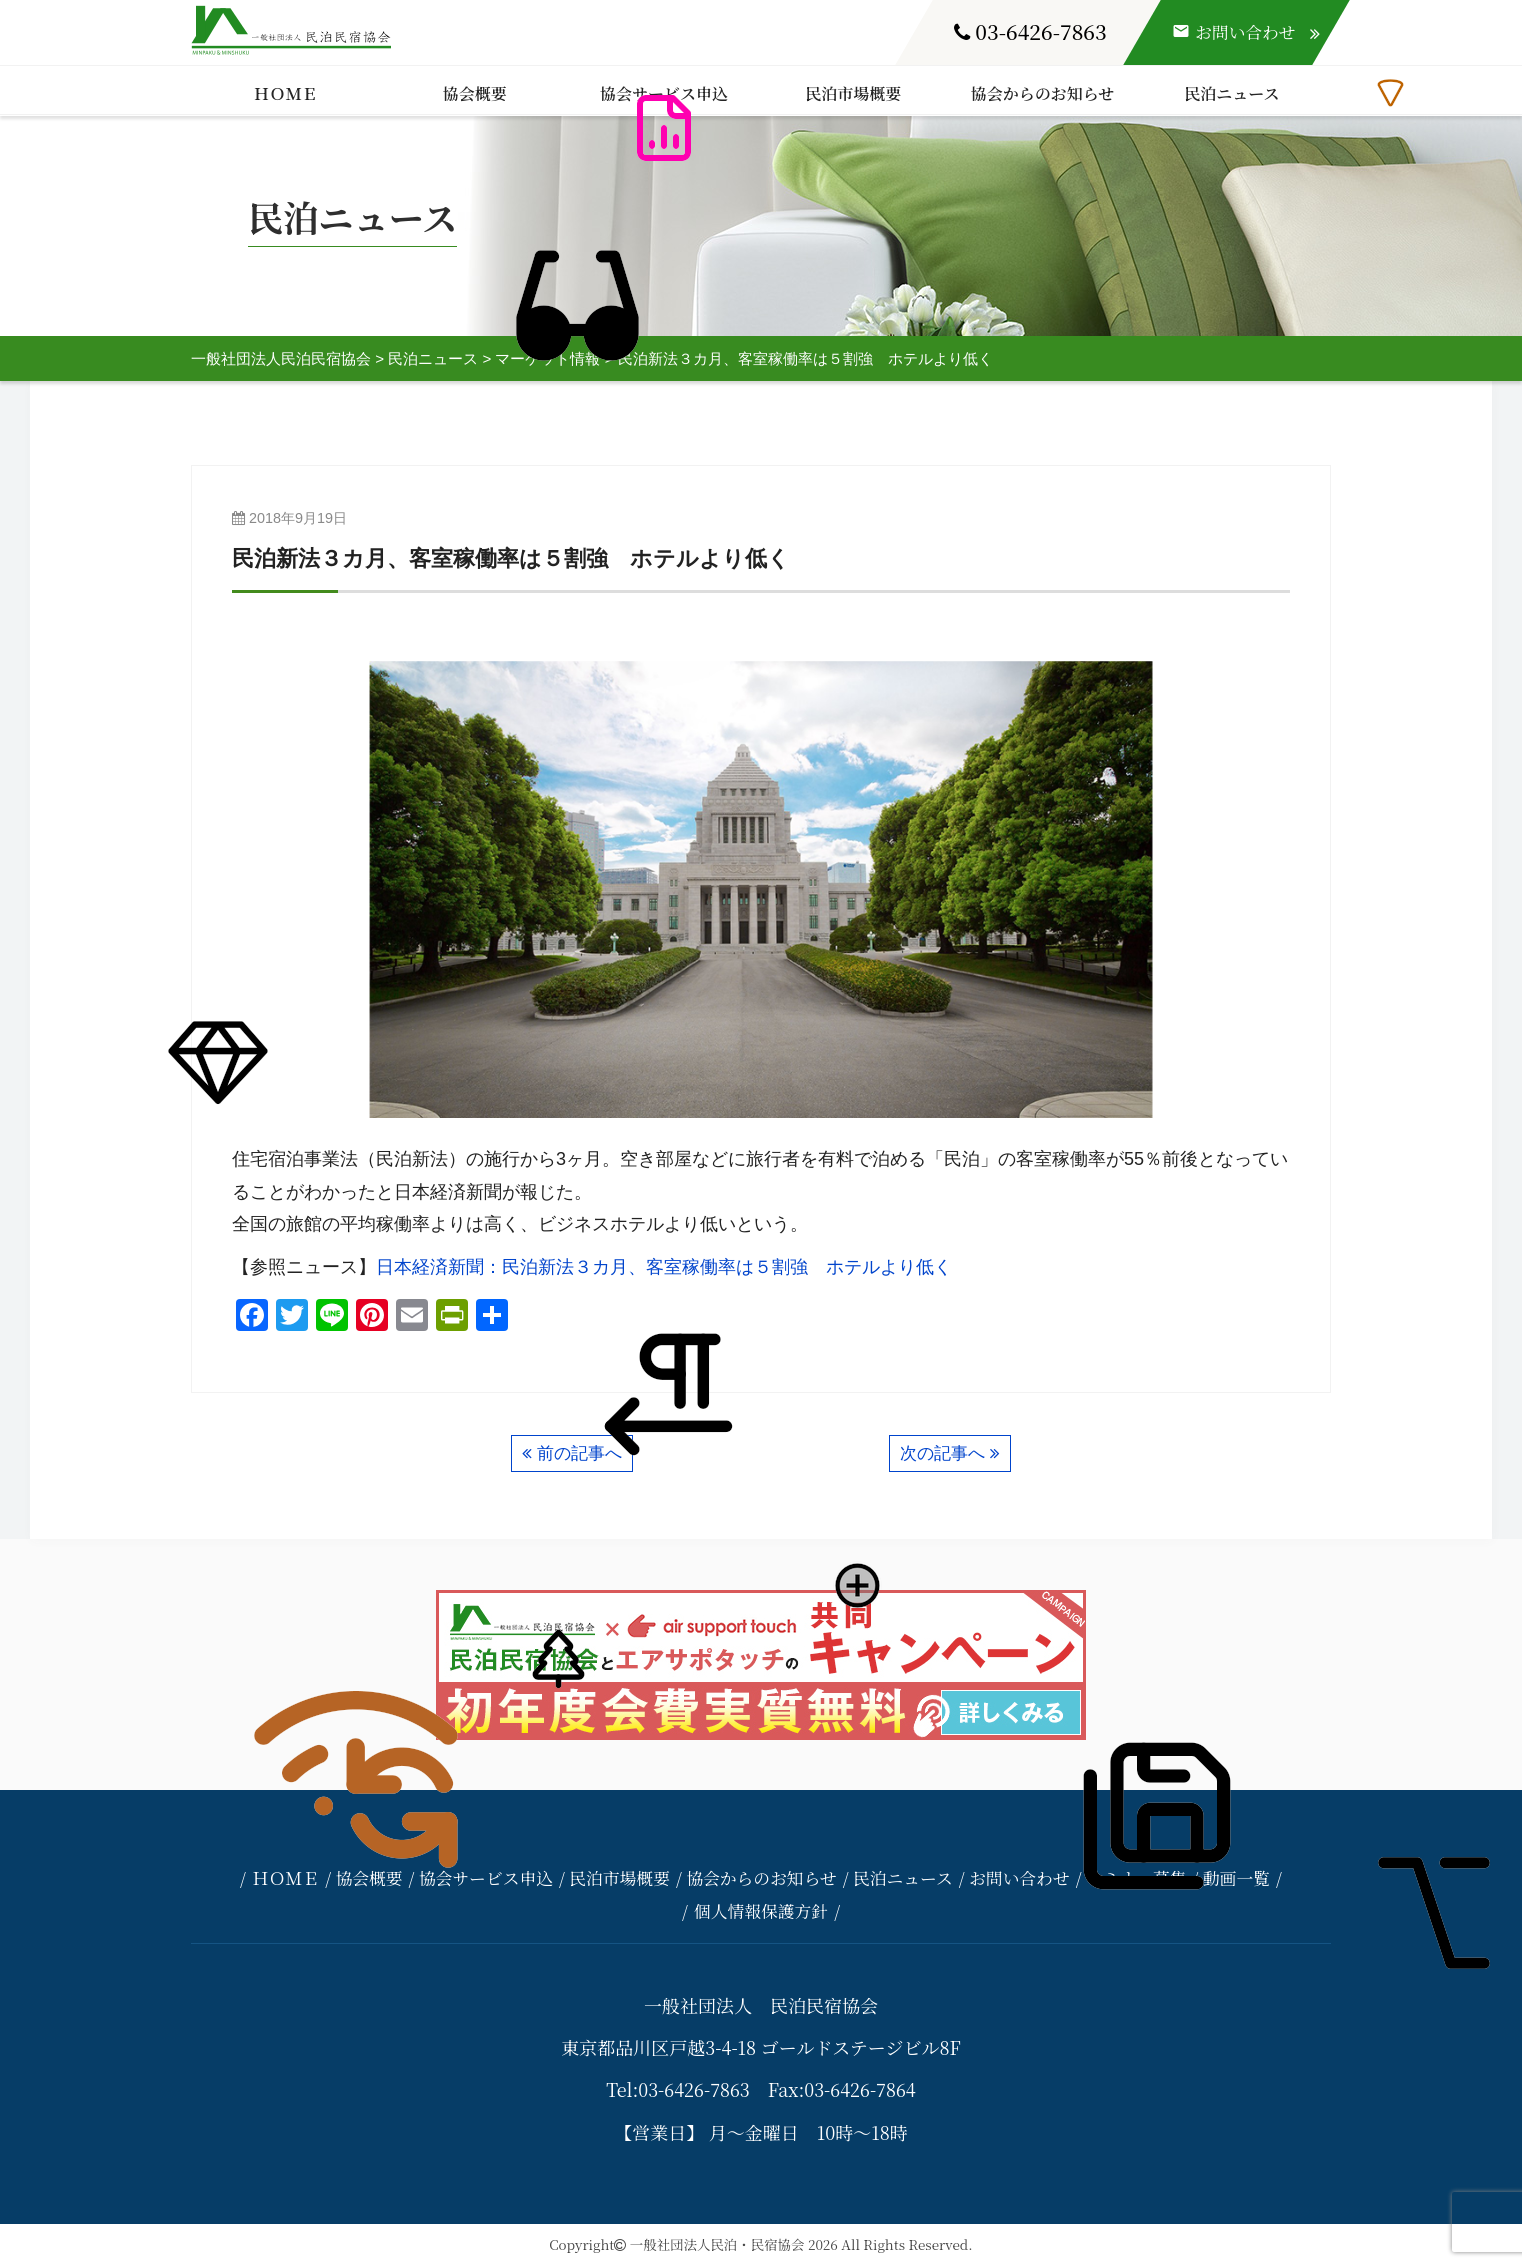 This screenshot has width=1522, height=2266. I want to click on indicates a cone or triangular marker, so click(1390, 93).